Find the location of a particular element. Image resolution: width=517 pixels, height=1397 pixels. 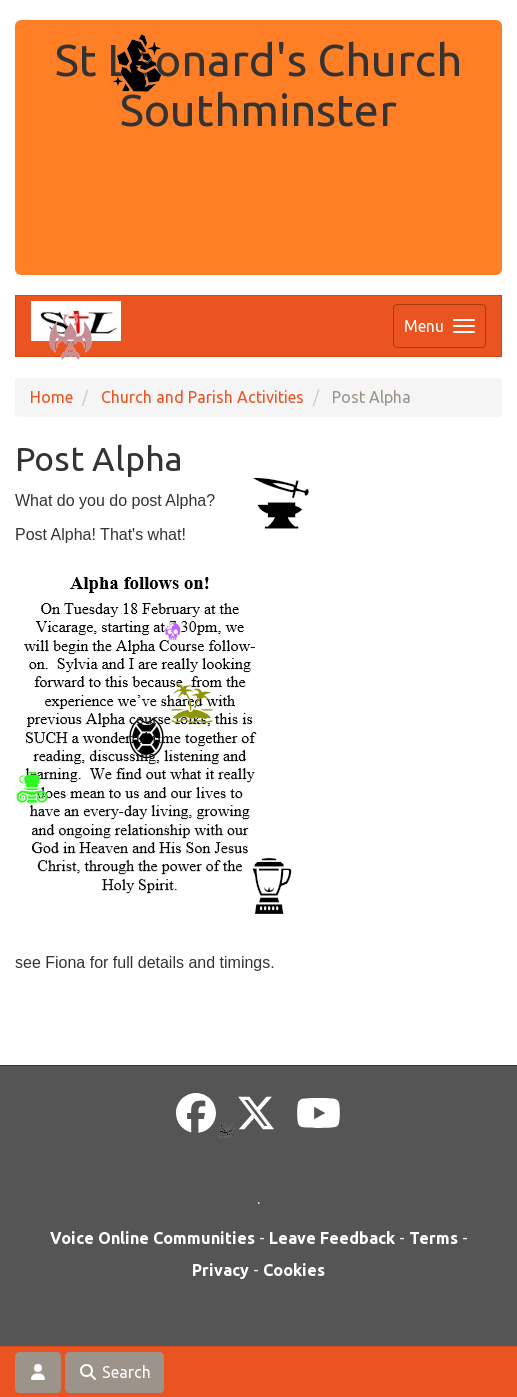

equip turtle shell armor or shield is located at coordinates (146, 738).